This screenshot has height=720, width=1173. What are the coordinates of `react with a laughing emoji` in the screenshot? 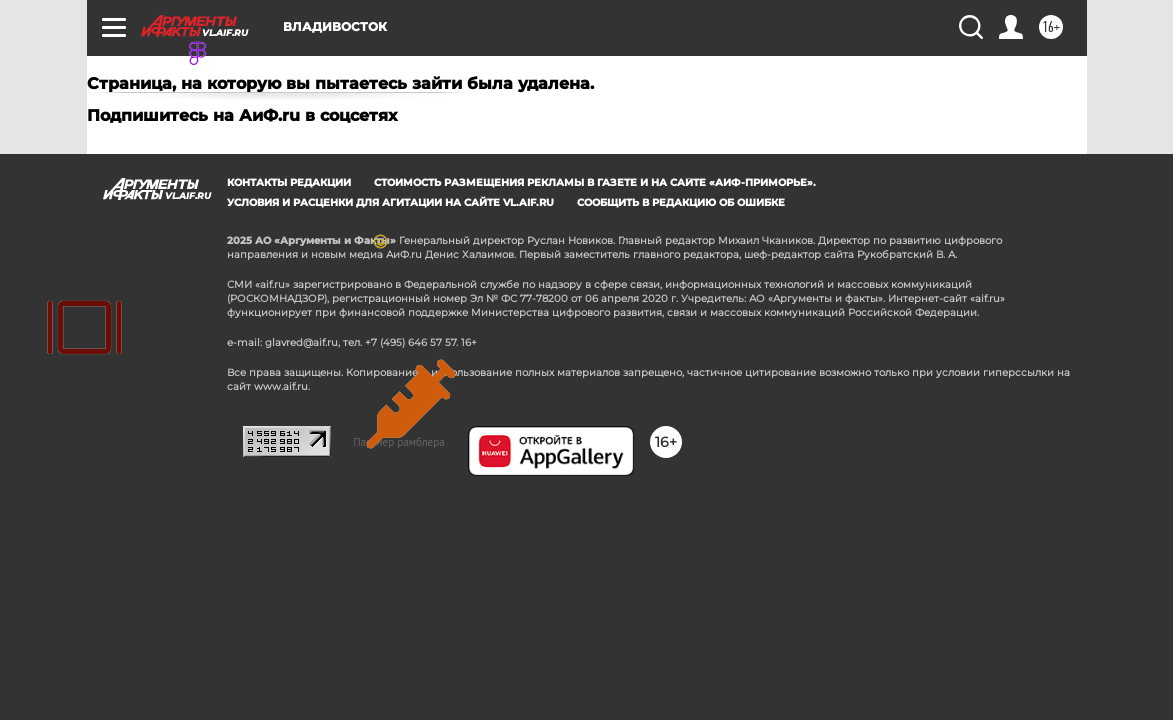 It's located at (380, 241).